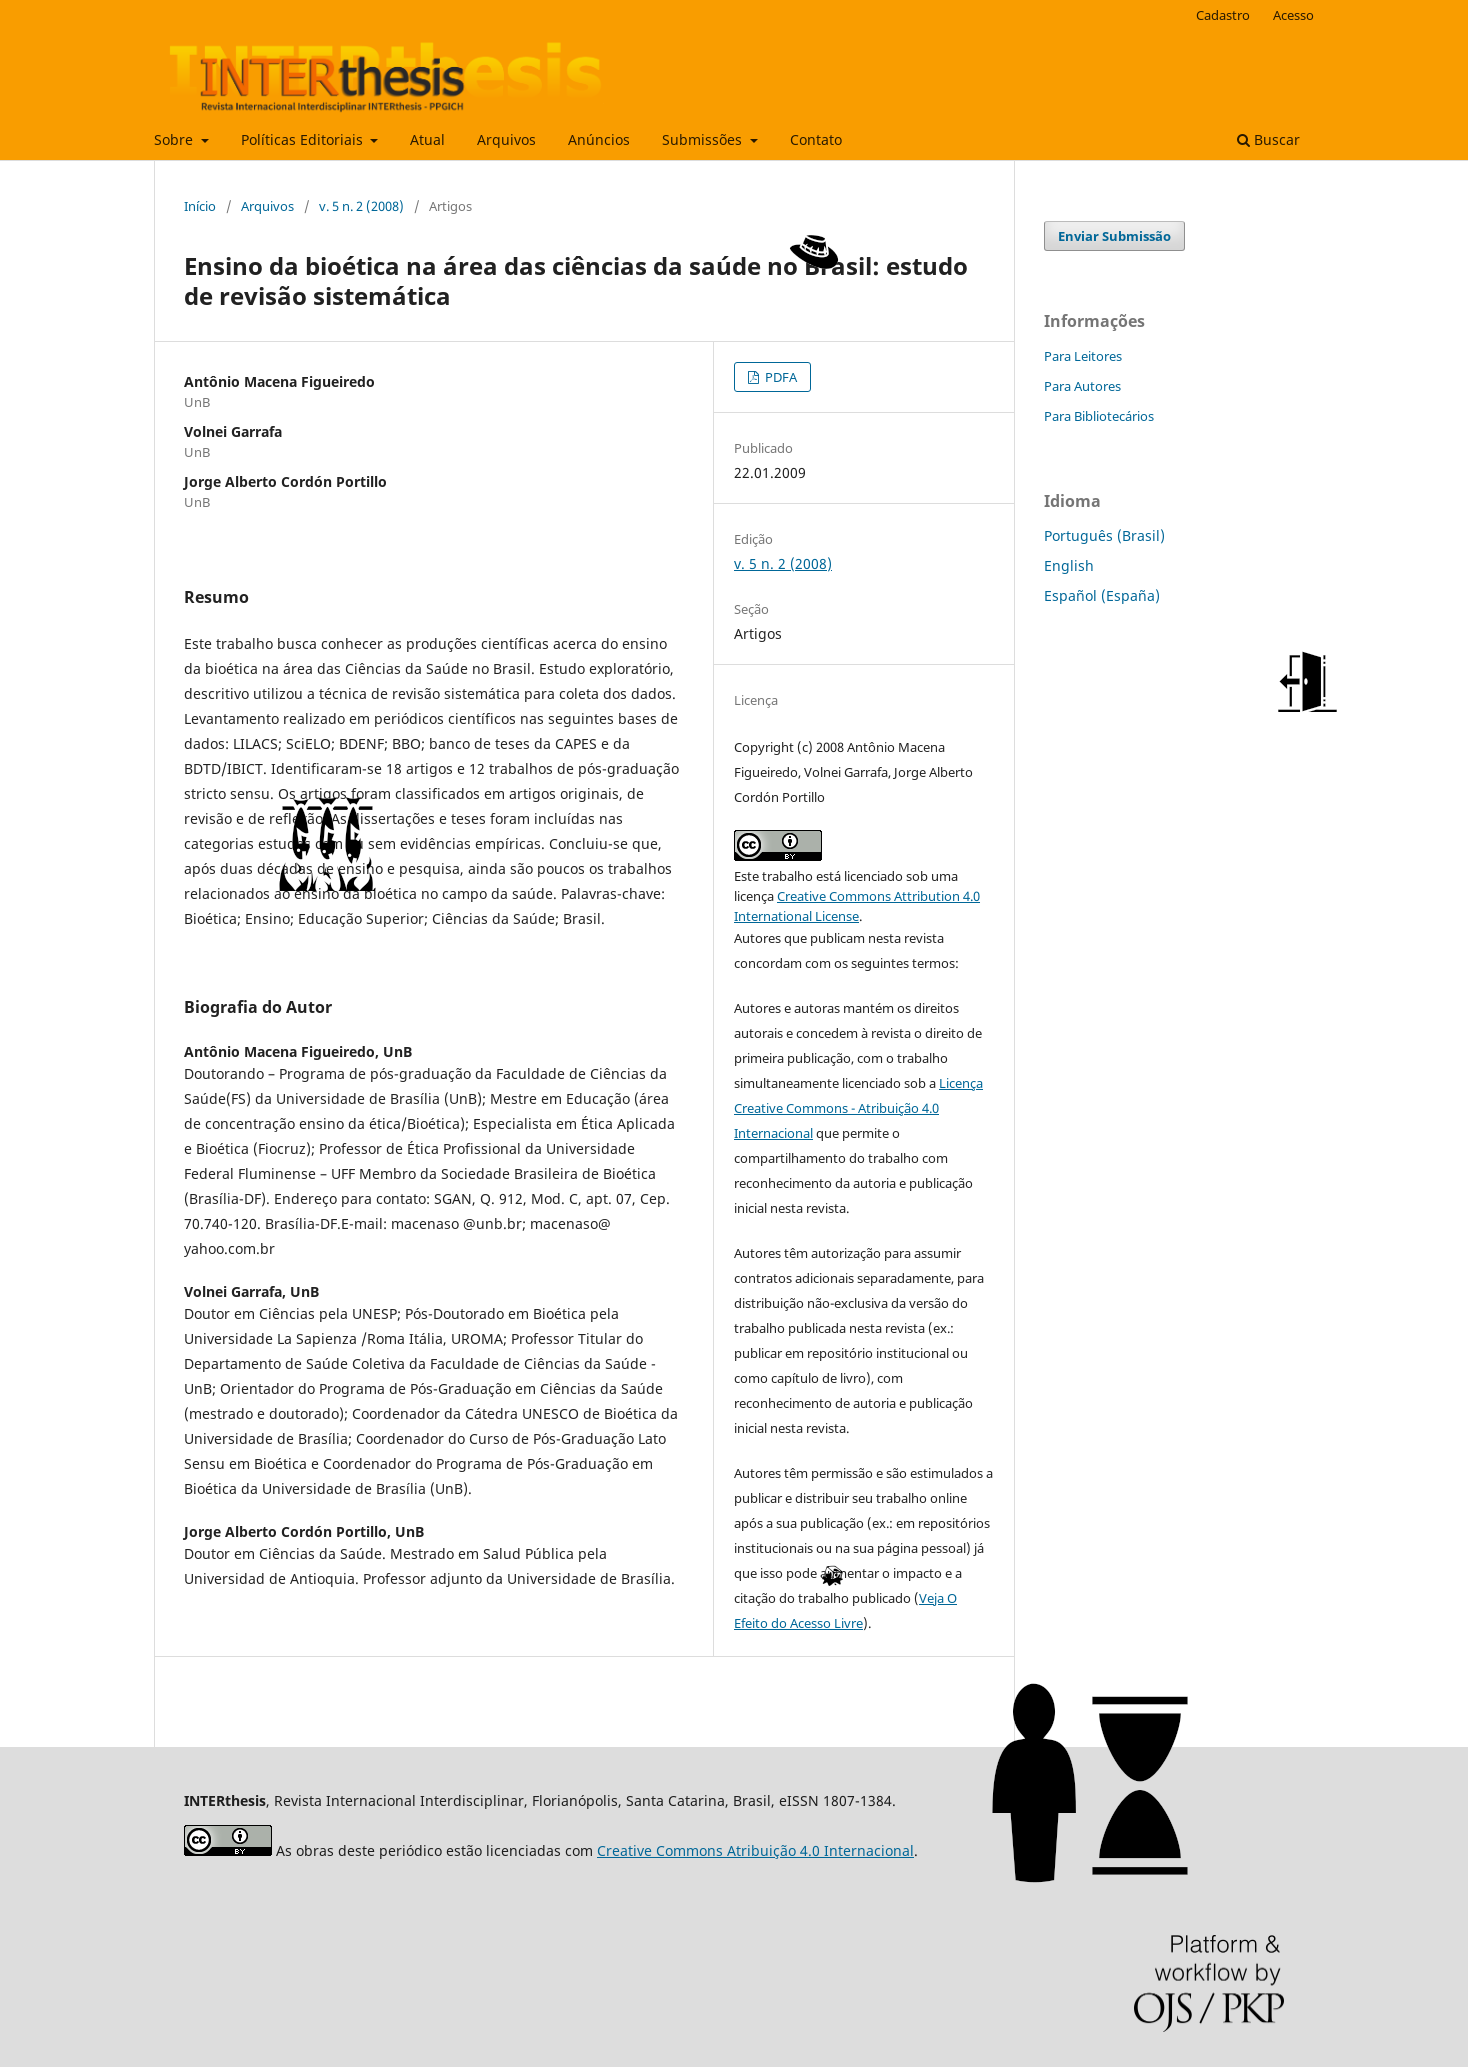  I want to click on enter a room or building, so click(1307, 681).